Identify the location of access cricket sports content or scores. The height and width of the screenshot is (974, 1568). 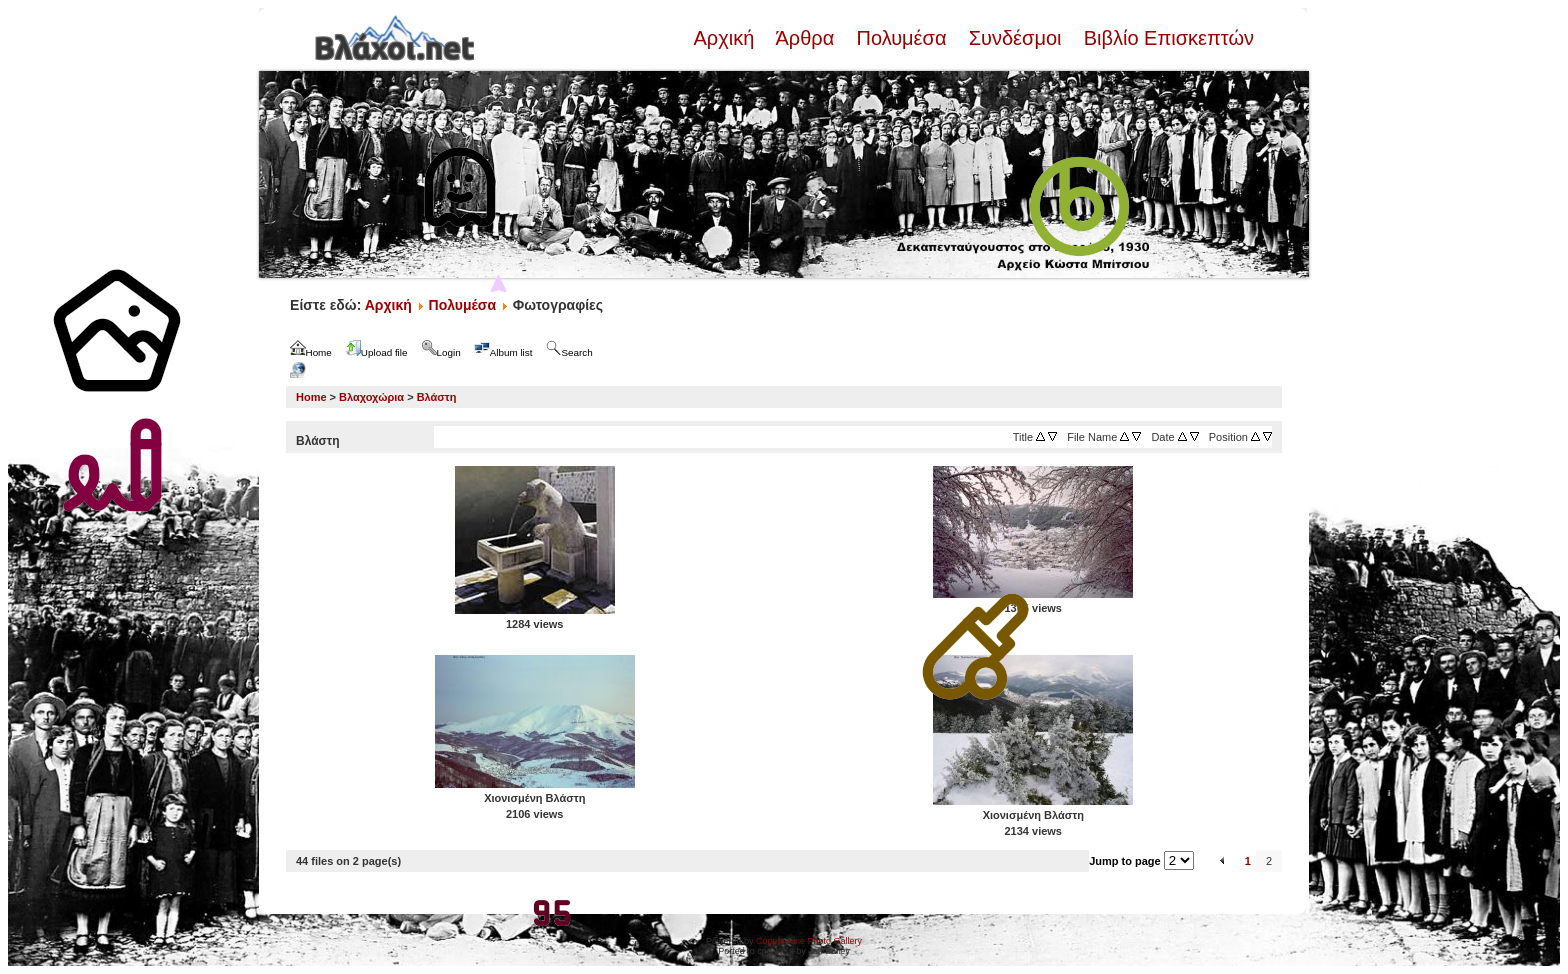
(975, 646).